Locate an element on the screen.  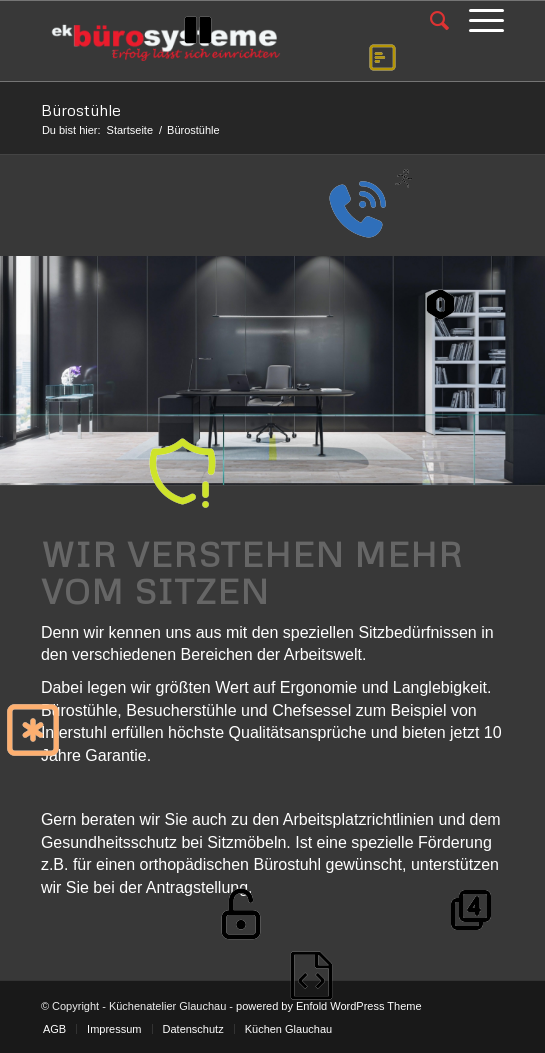
view item 4 in a collection or series is located at coordinates (471, 910).